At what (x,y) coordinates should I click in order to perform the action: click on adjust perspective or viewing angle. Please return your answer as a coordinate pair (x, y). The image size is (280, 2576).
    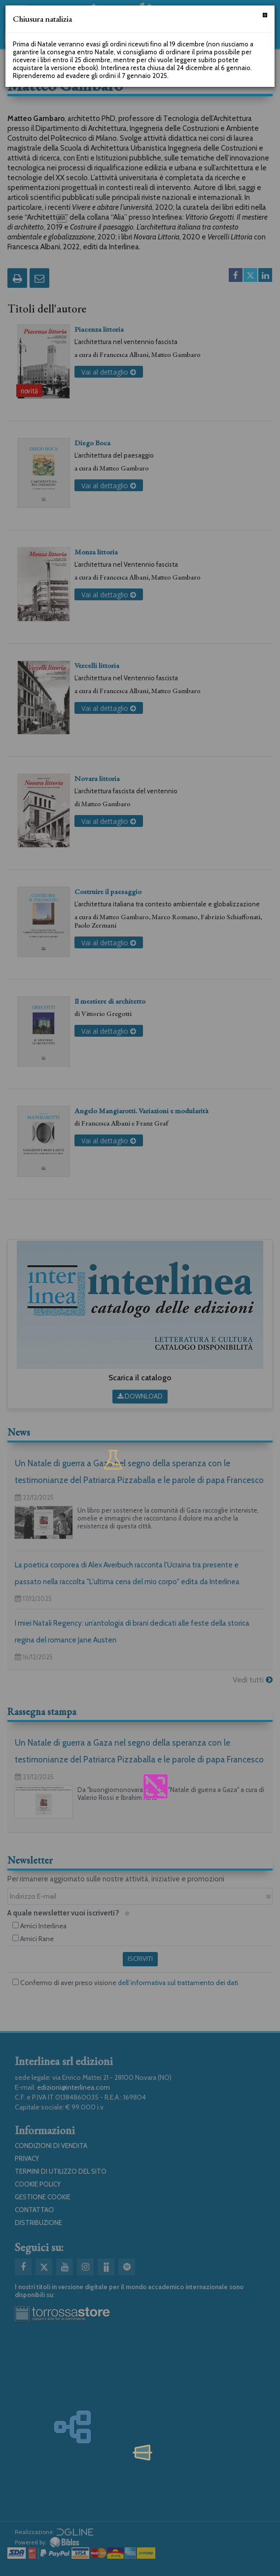
    Looking at the image, I should click on (142, 2453).